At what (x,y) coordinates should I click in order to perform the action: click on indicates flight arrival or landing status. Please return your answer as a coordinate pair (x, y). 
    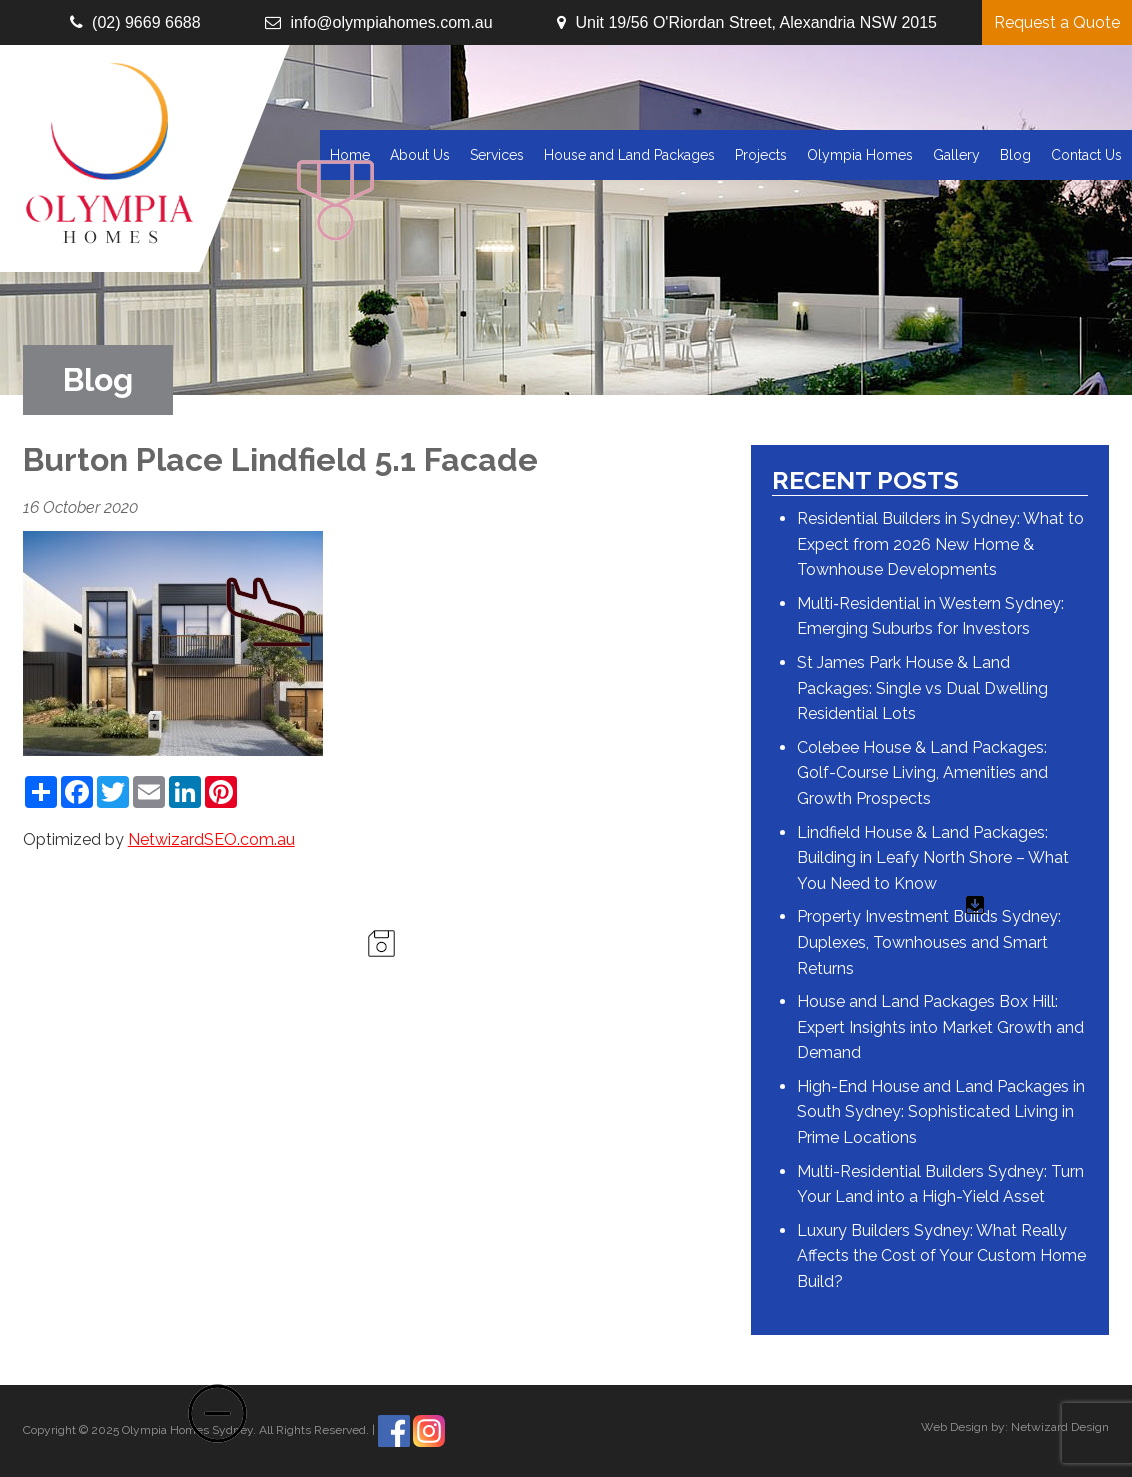
    Looking at the image, I should click on (264, 612).